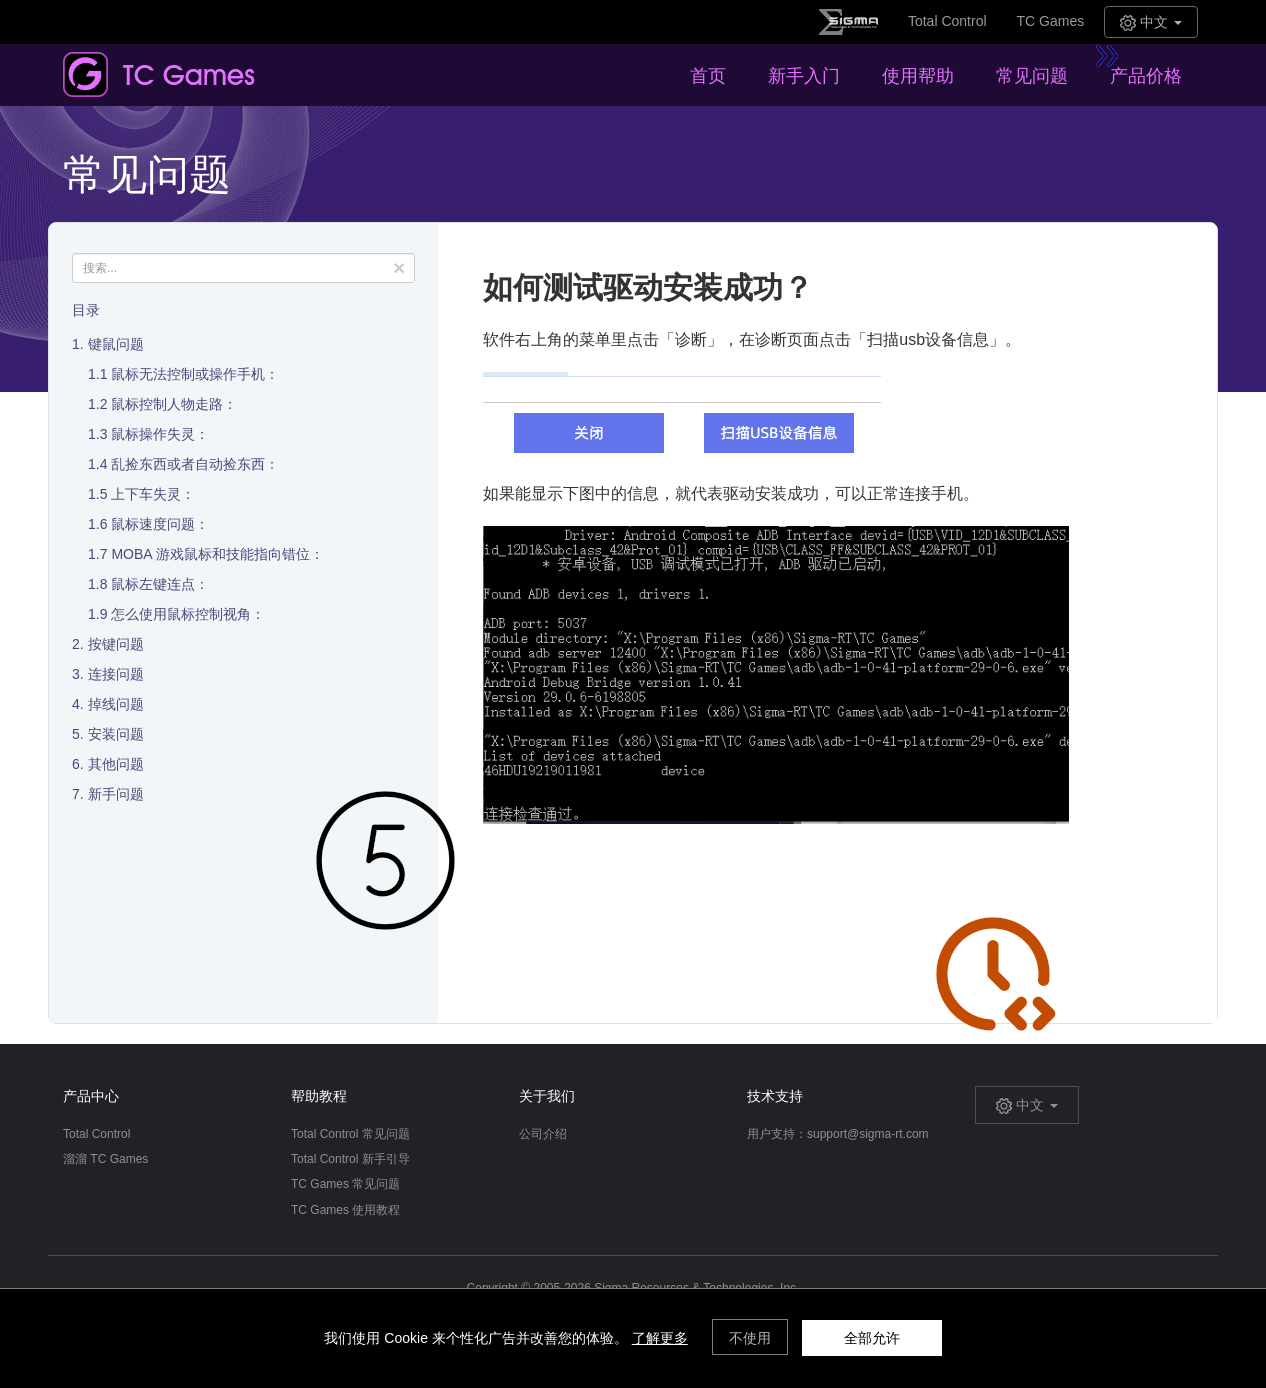 The image size is (1266, 1388). I want to click on indicates step 5 in a multi-step process, so click(385, 860).